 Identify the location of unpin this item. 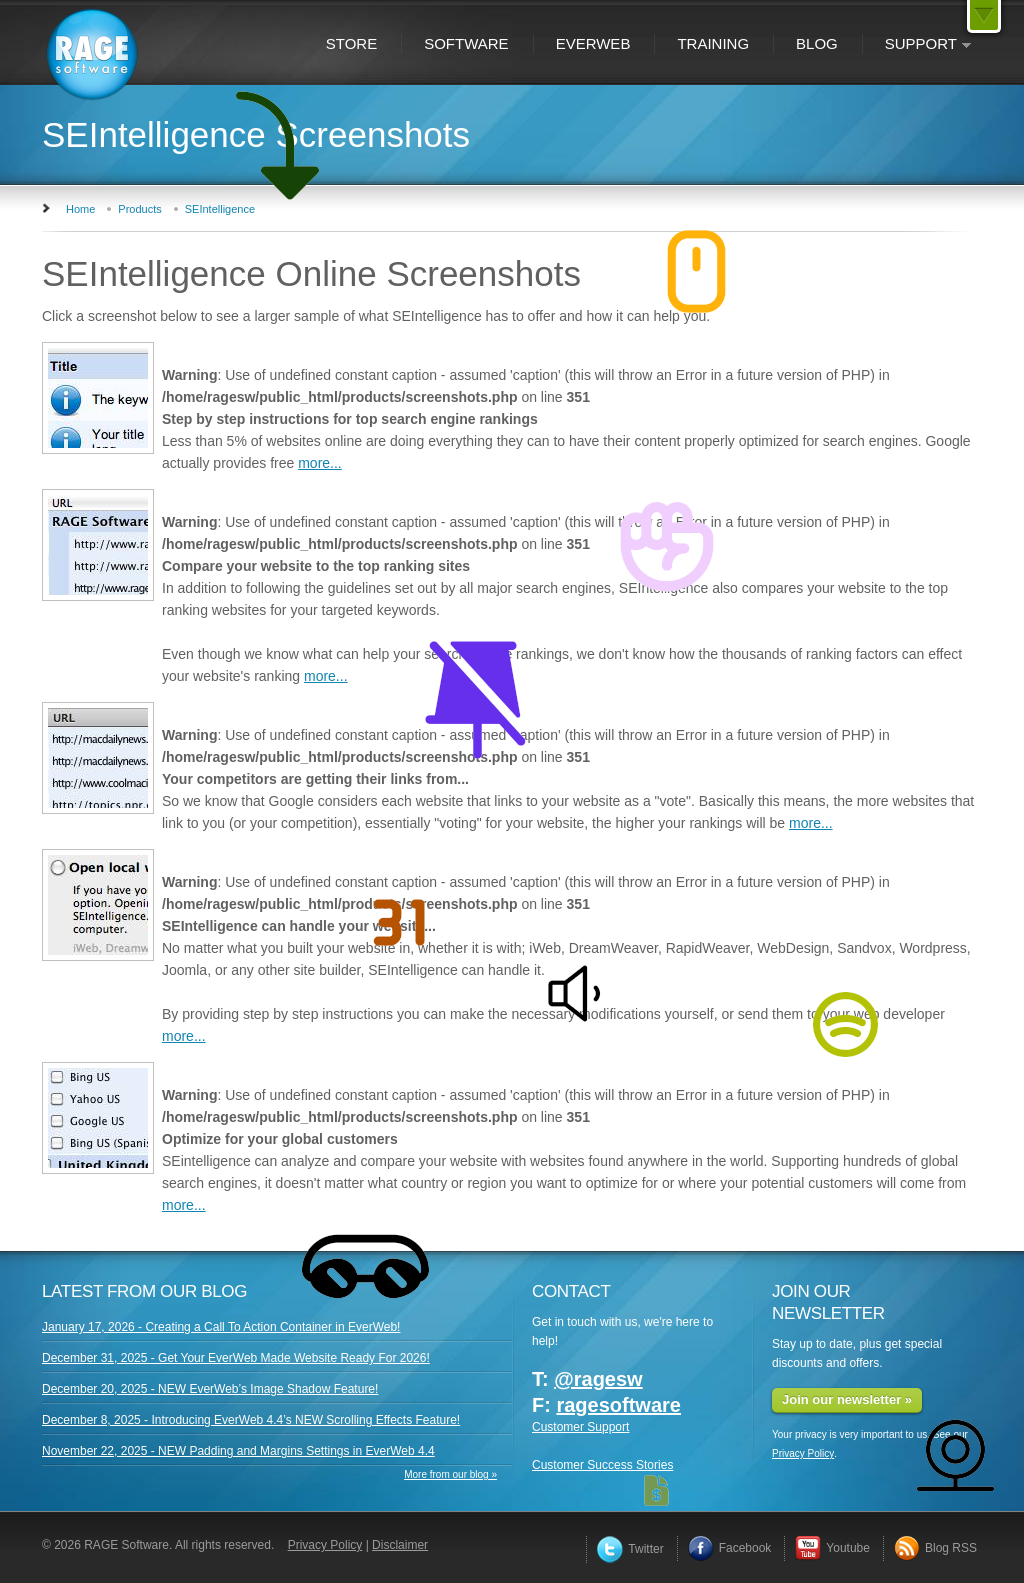
(477, 693).